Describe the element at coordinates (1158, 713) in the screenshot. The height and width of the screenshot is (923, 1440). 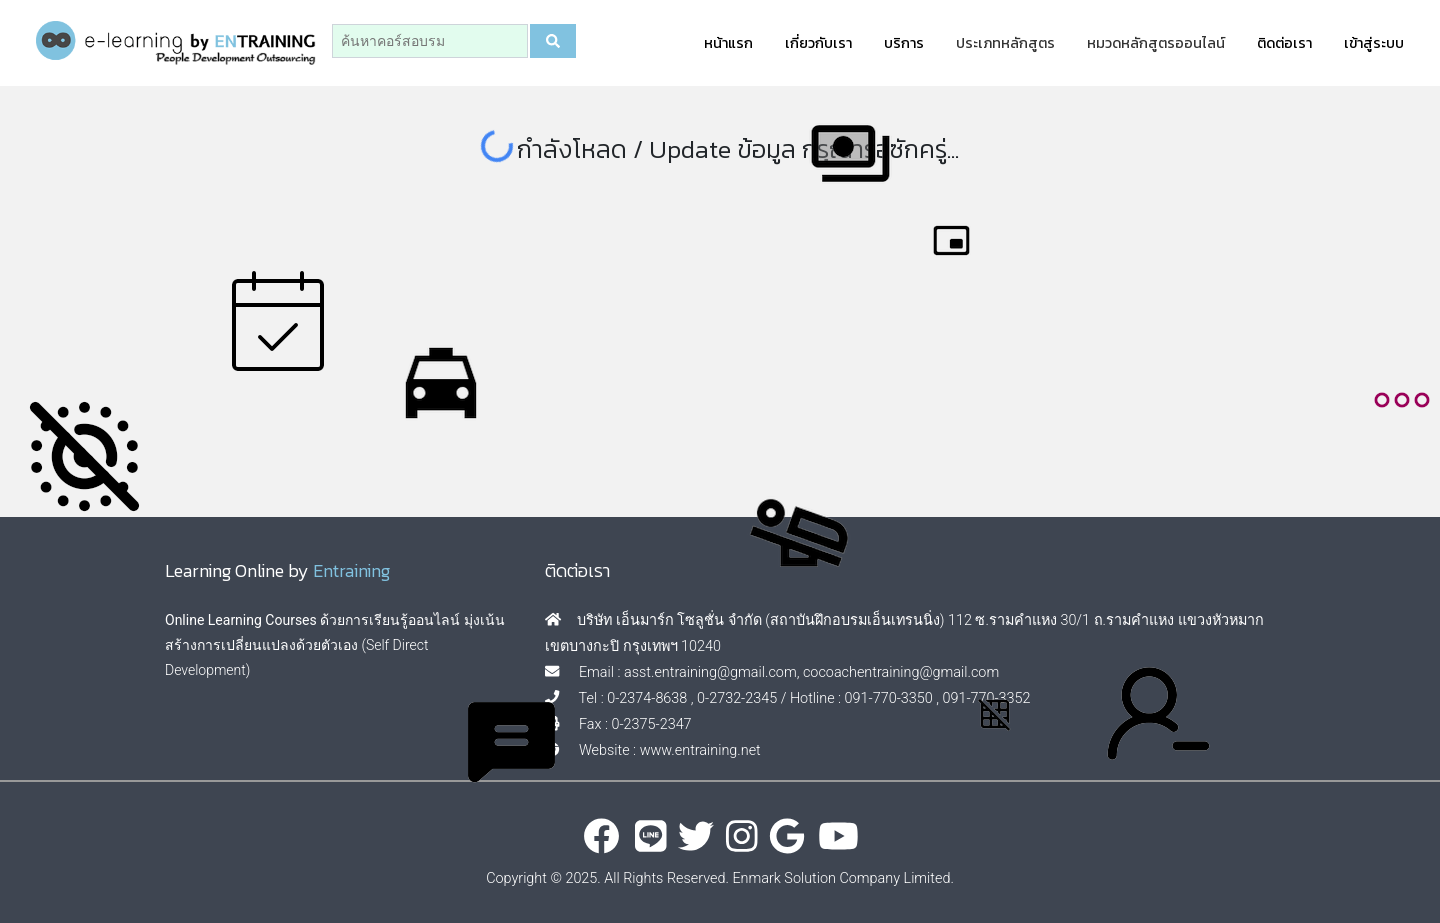
I see `remove a user or contact` at that location.